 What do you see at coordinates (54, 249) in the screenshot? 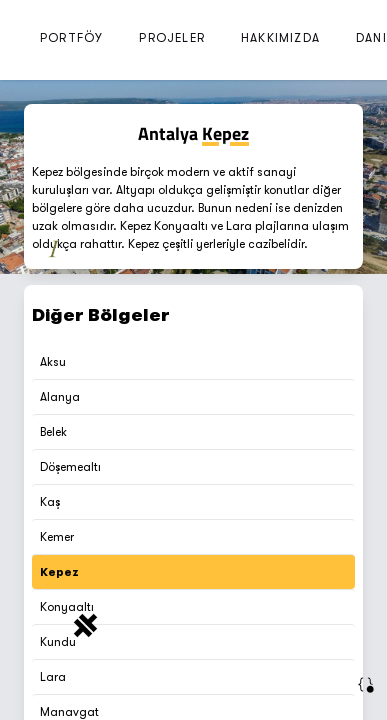
I see `apply italic formatting to selected text` at bounding box center [54, 249].